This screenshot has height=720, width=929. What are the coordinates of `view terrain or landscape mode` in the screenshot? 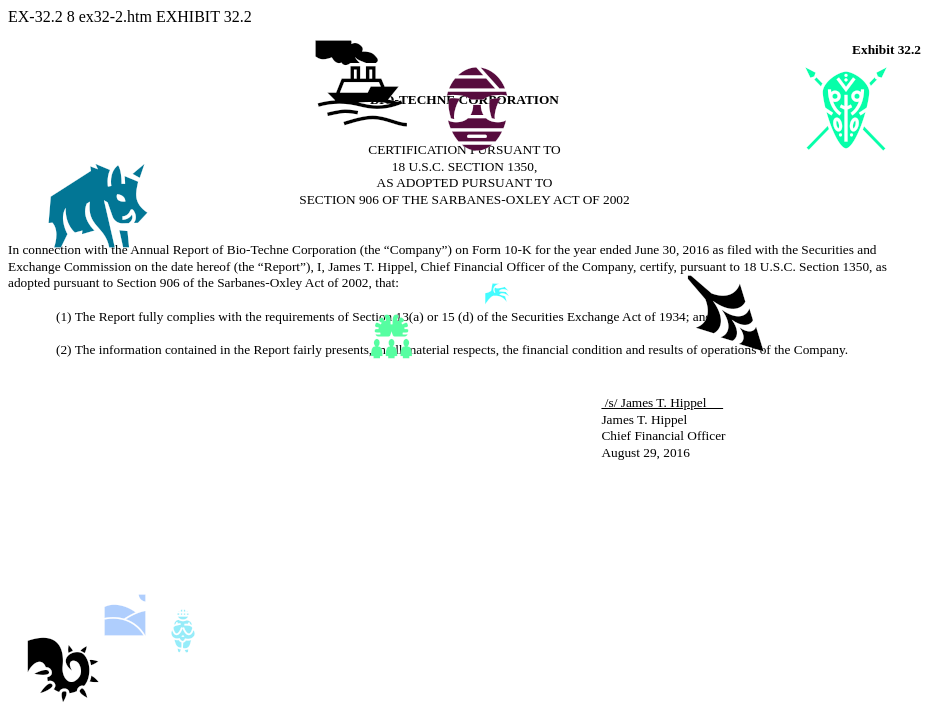 It's located at (125, 615).